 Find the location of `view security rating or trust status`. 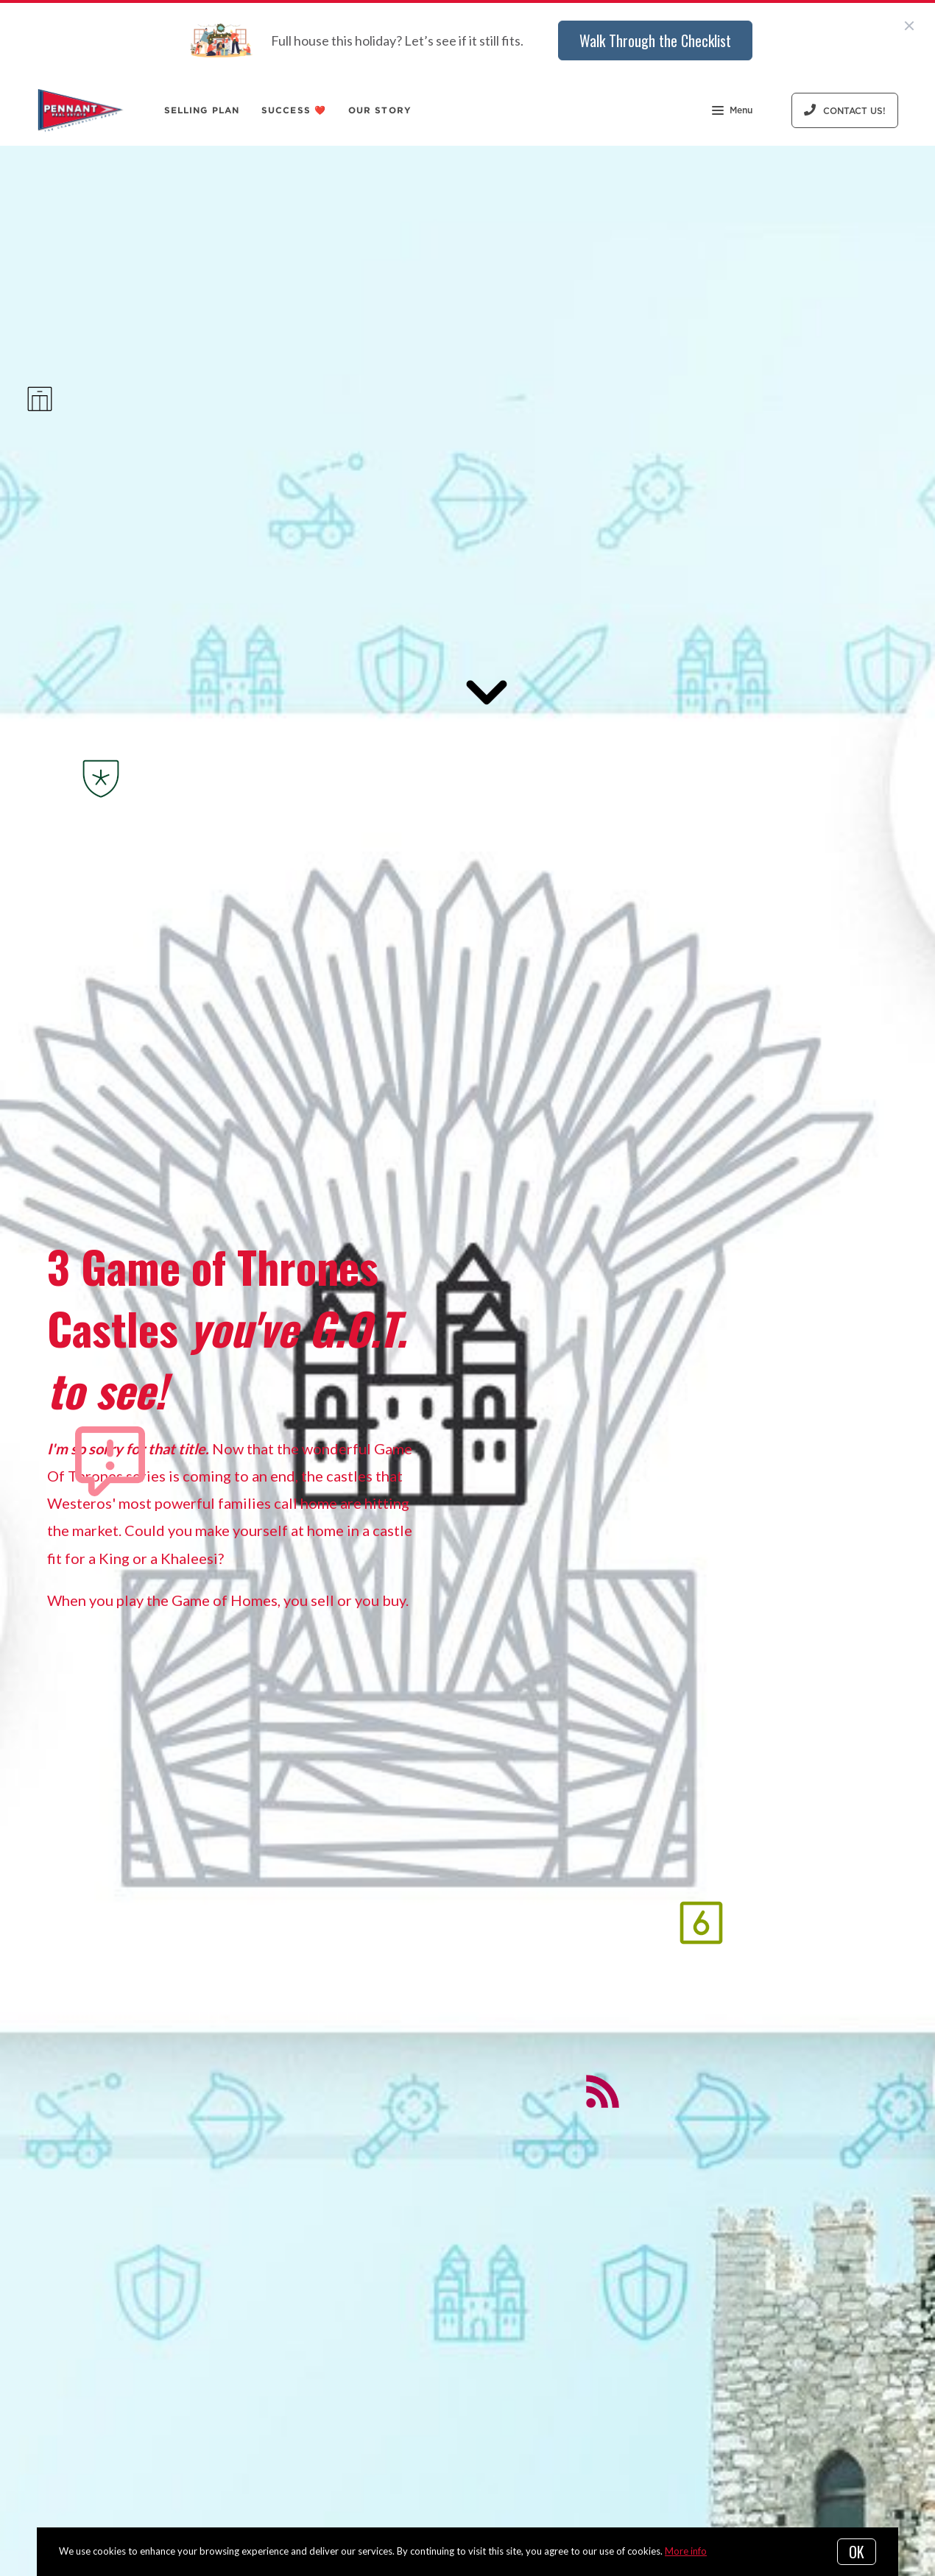

view security rating or trust status is located at coordinates (101, 776).